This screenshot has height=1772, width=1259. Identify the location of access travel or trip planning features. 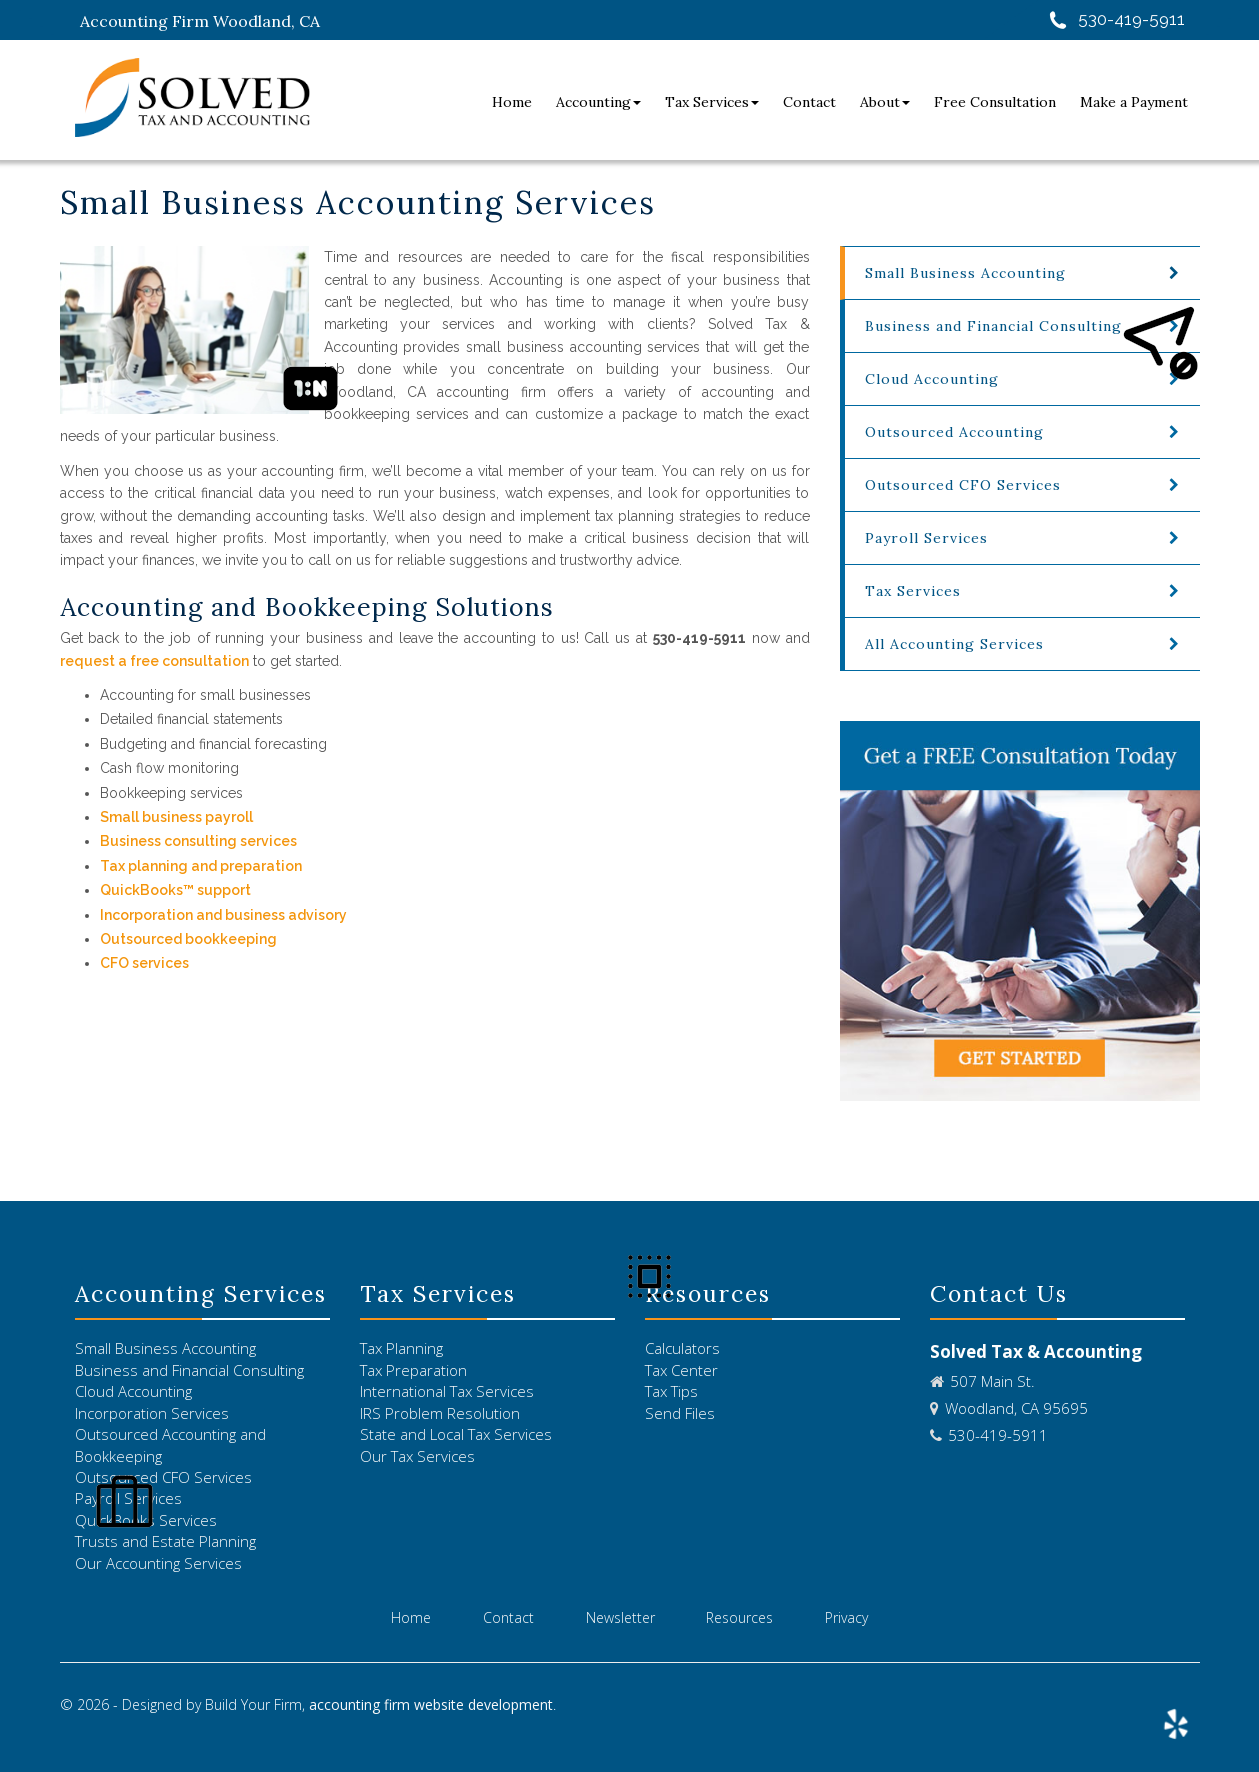
(124, 1503).